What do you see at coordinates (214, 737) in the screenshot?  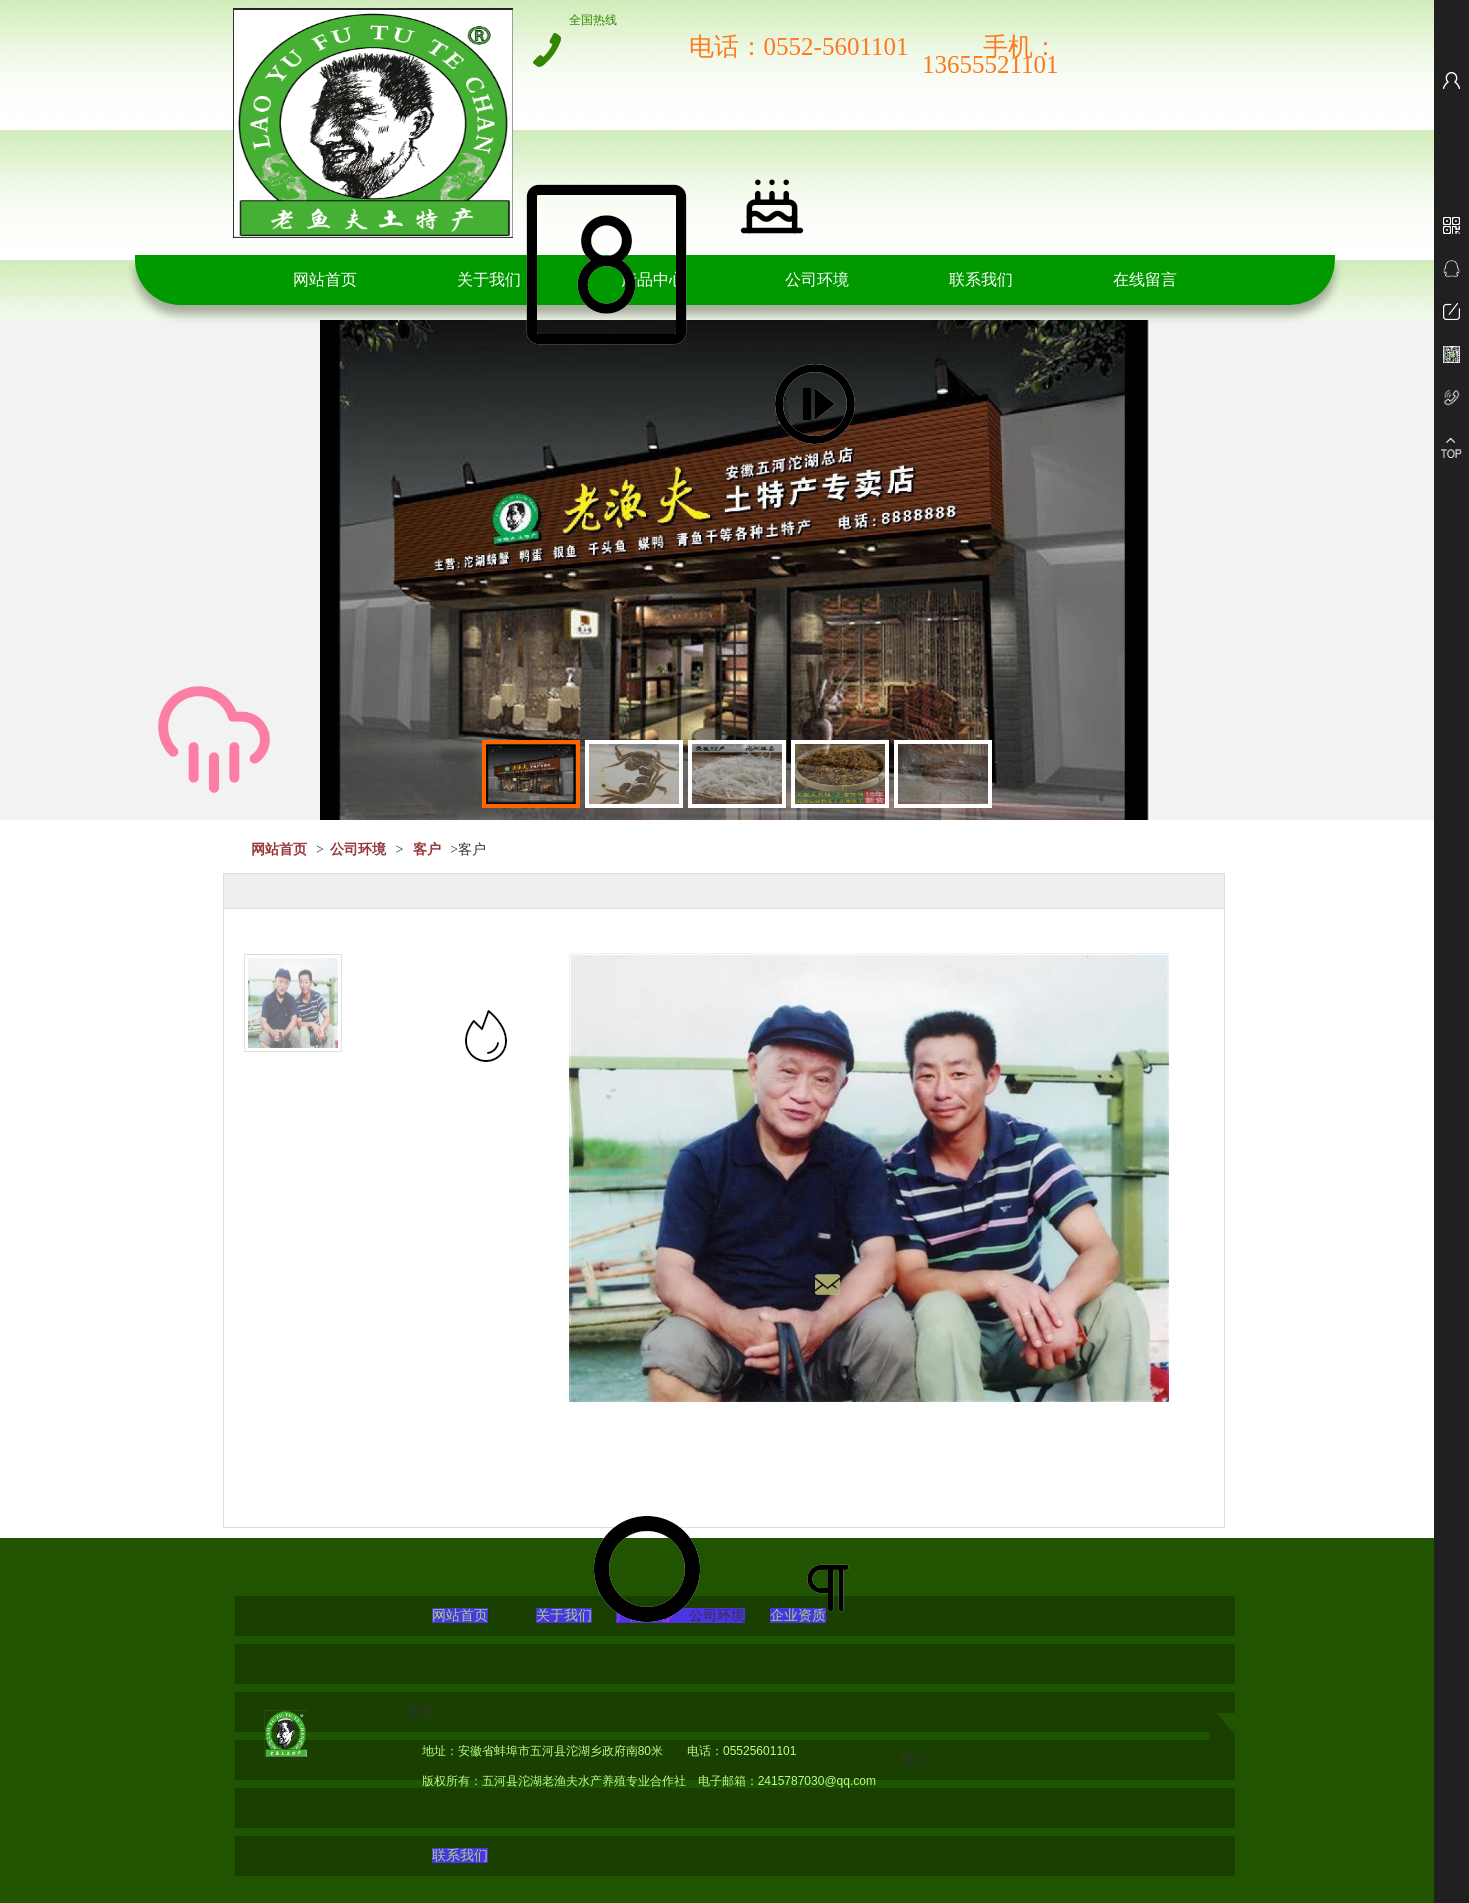 I see `indicates rainy weather conditions` at bounding box center [214, 737].